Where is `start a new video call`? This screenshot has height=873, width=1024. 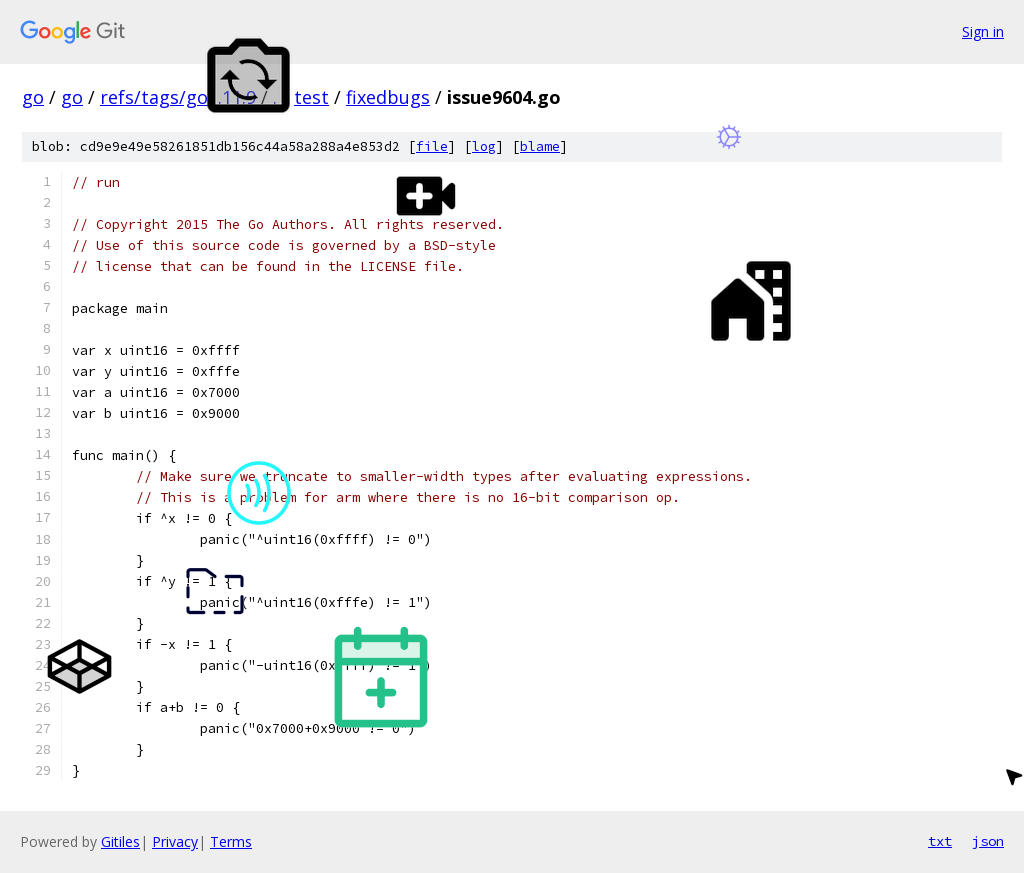
start a new video call is located at coordinates (426, 196).